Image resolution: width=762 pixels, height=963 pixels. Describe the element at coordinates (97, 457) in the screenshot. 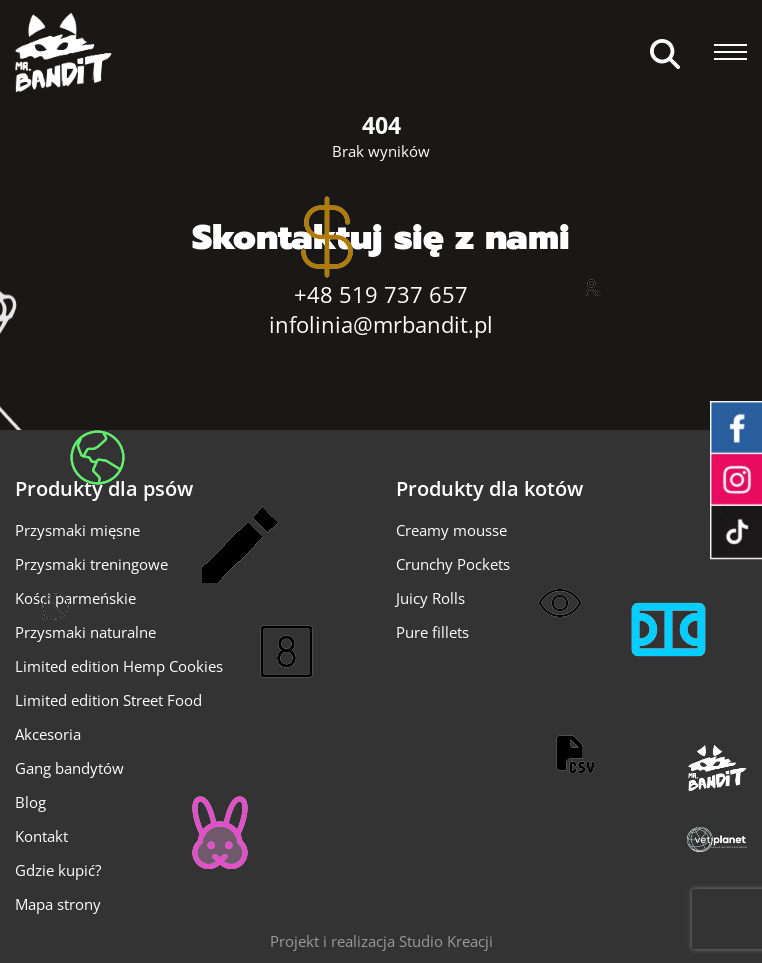

I see `switch to international or global settings` at that location.